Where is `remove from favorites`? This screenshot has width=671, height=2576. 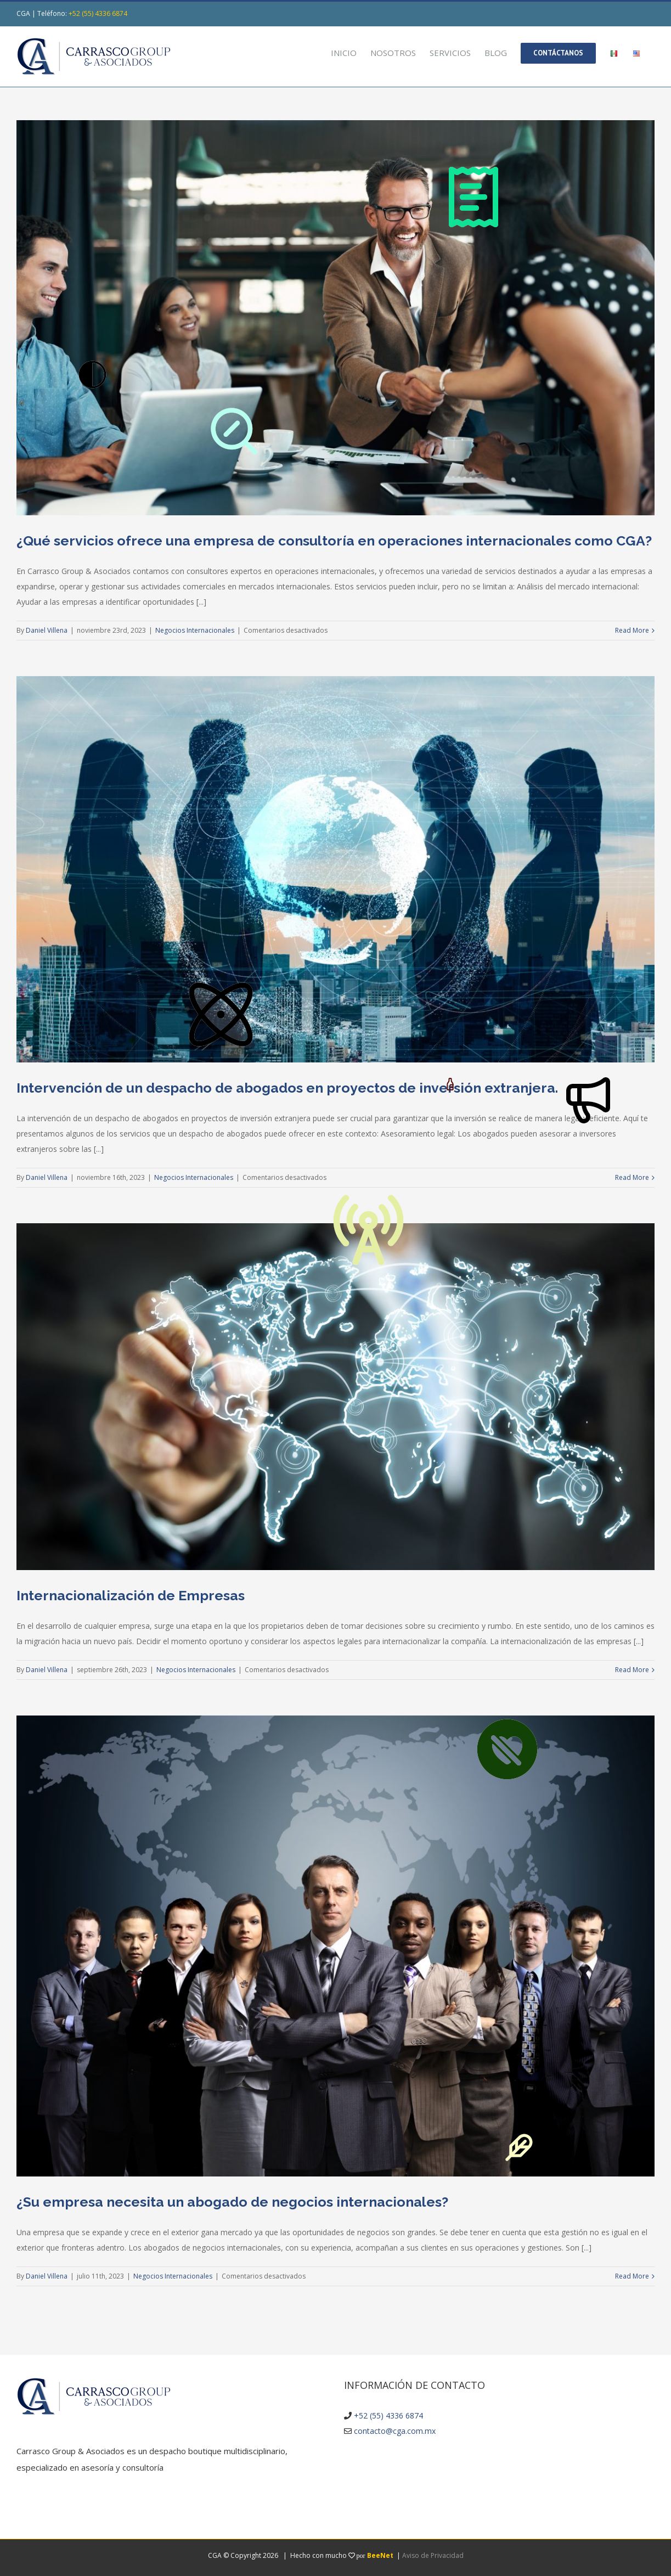 remove from favorites is located at coordinates (507, 1749).